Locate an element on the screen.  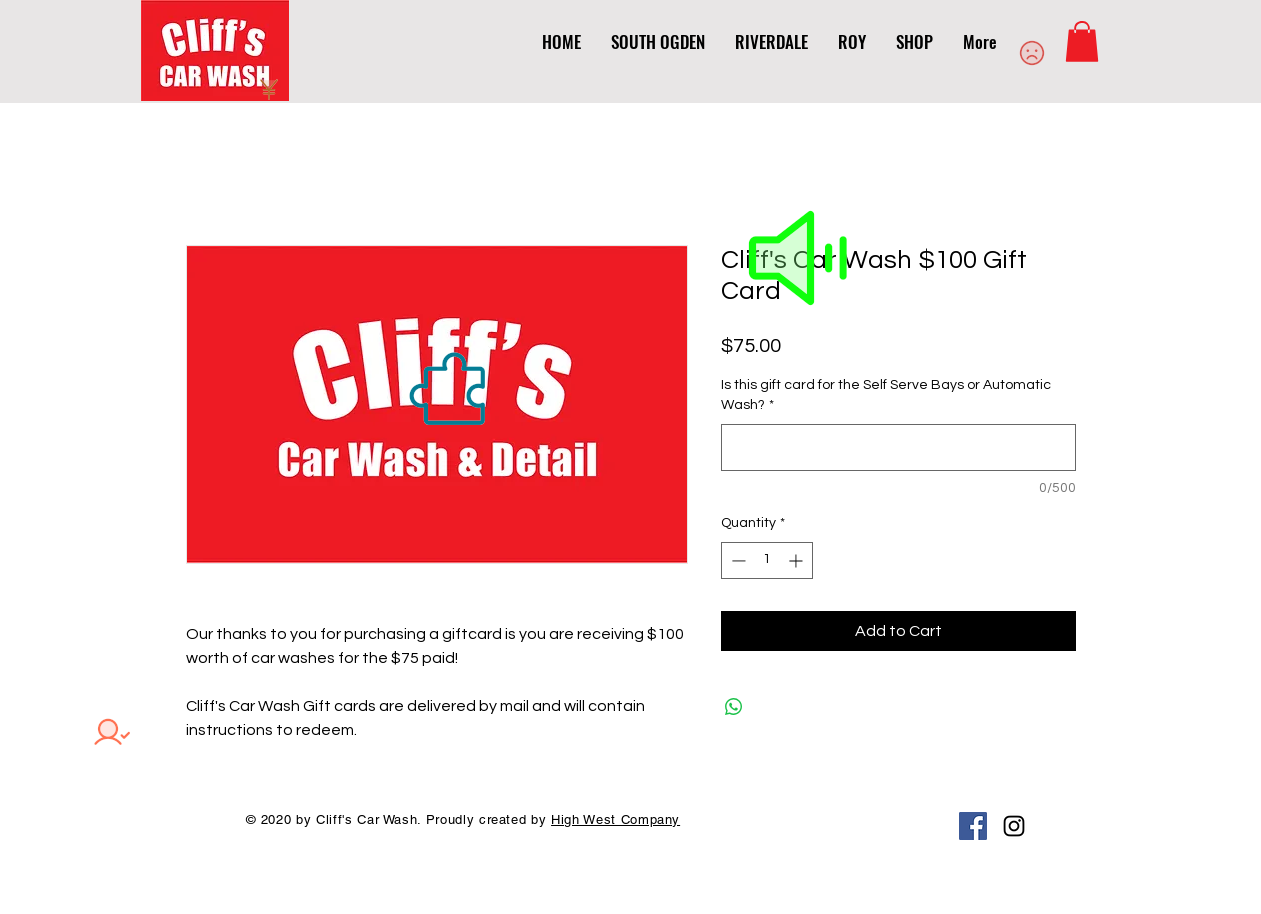
volume set to high is located at coordinates (796, 258).